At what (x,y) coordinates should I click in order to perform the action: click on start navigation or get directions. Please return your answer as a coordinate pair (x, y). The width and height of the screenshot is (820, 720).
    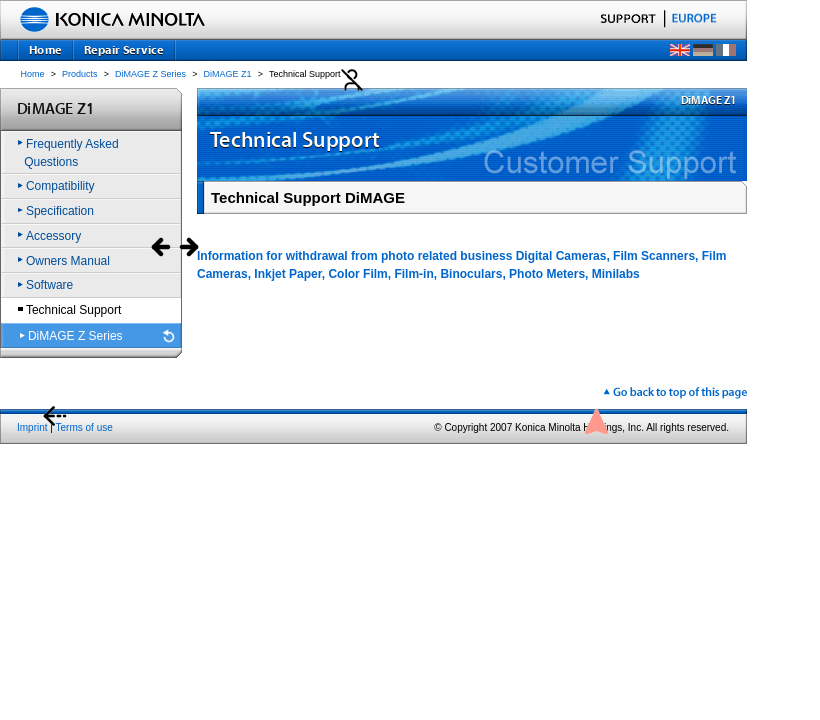
    Looking at the image, I should click on (596, 421).